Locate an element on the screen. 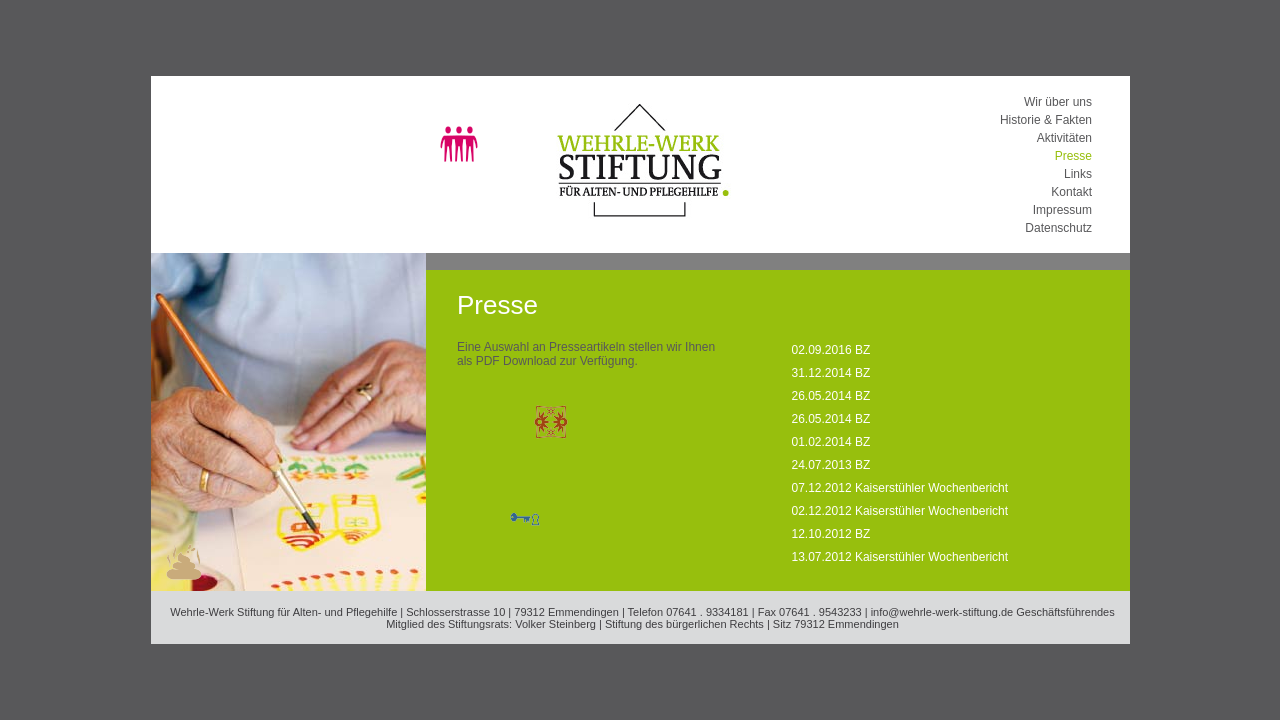 Image resolution: width=1280 pixels, height=720 pixels. decorative tile or pattern element is located at coordinates (551, 422).